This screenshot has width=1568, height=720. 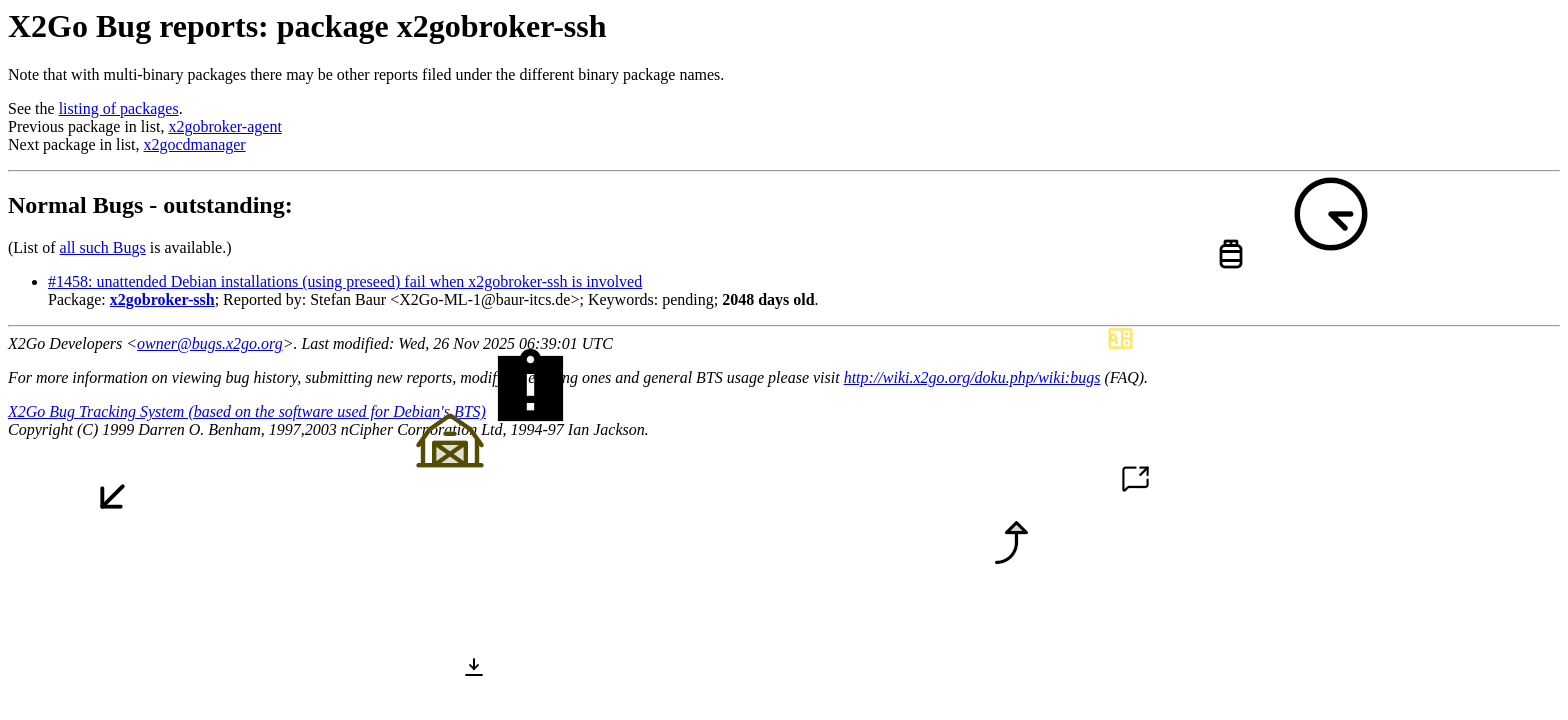 I want to click on navigate to the bottom-left corner, so click(x=112, y=496).